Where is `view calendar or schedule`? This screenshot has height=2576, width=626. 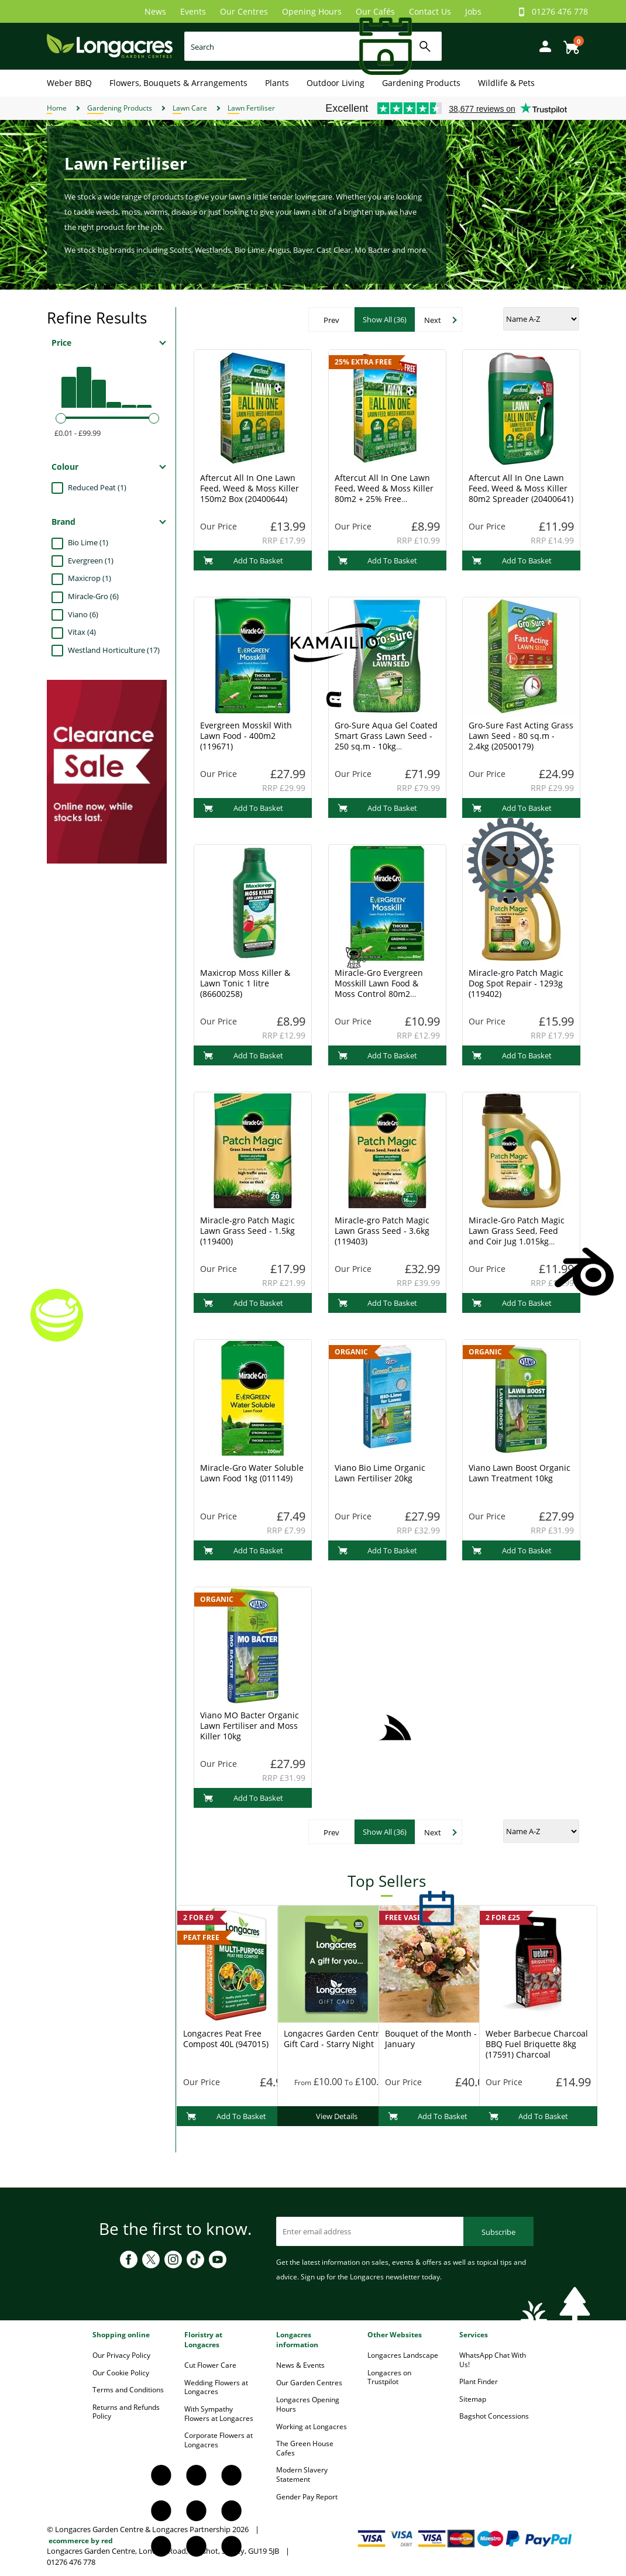 view calendar or schedule is located at coordinates (436, 1910).